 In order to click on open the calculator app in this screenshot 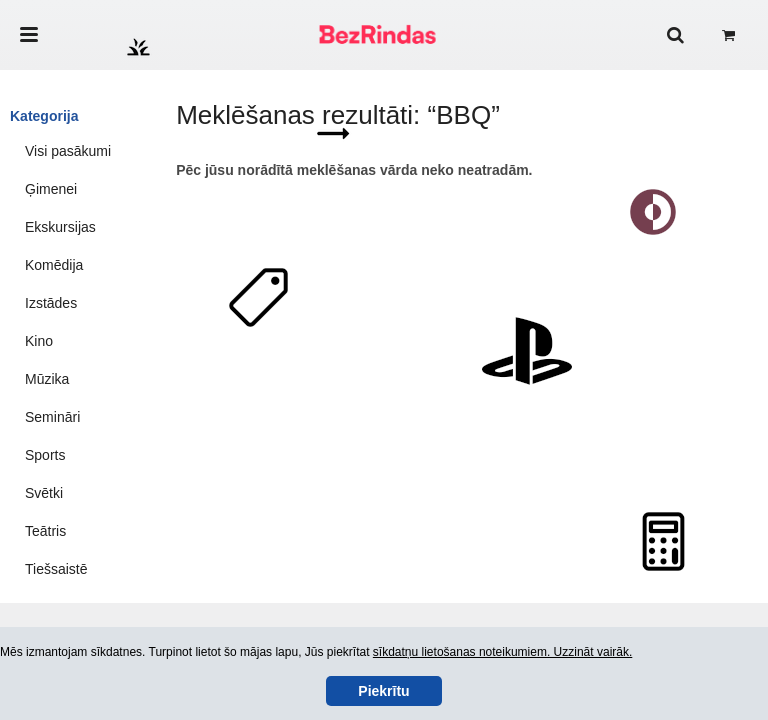, I will do `click(663, 541)`.